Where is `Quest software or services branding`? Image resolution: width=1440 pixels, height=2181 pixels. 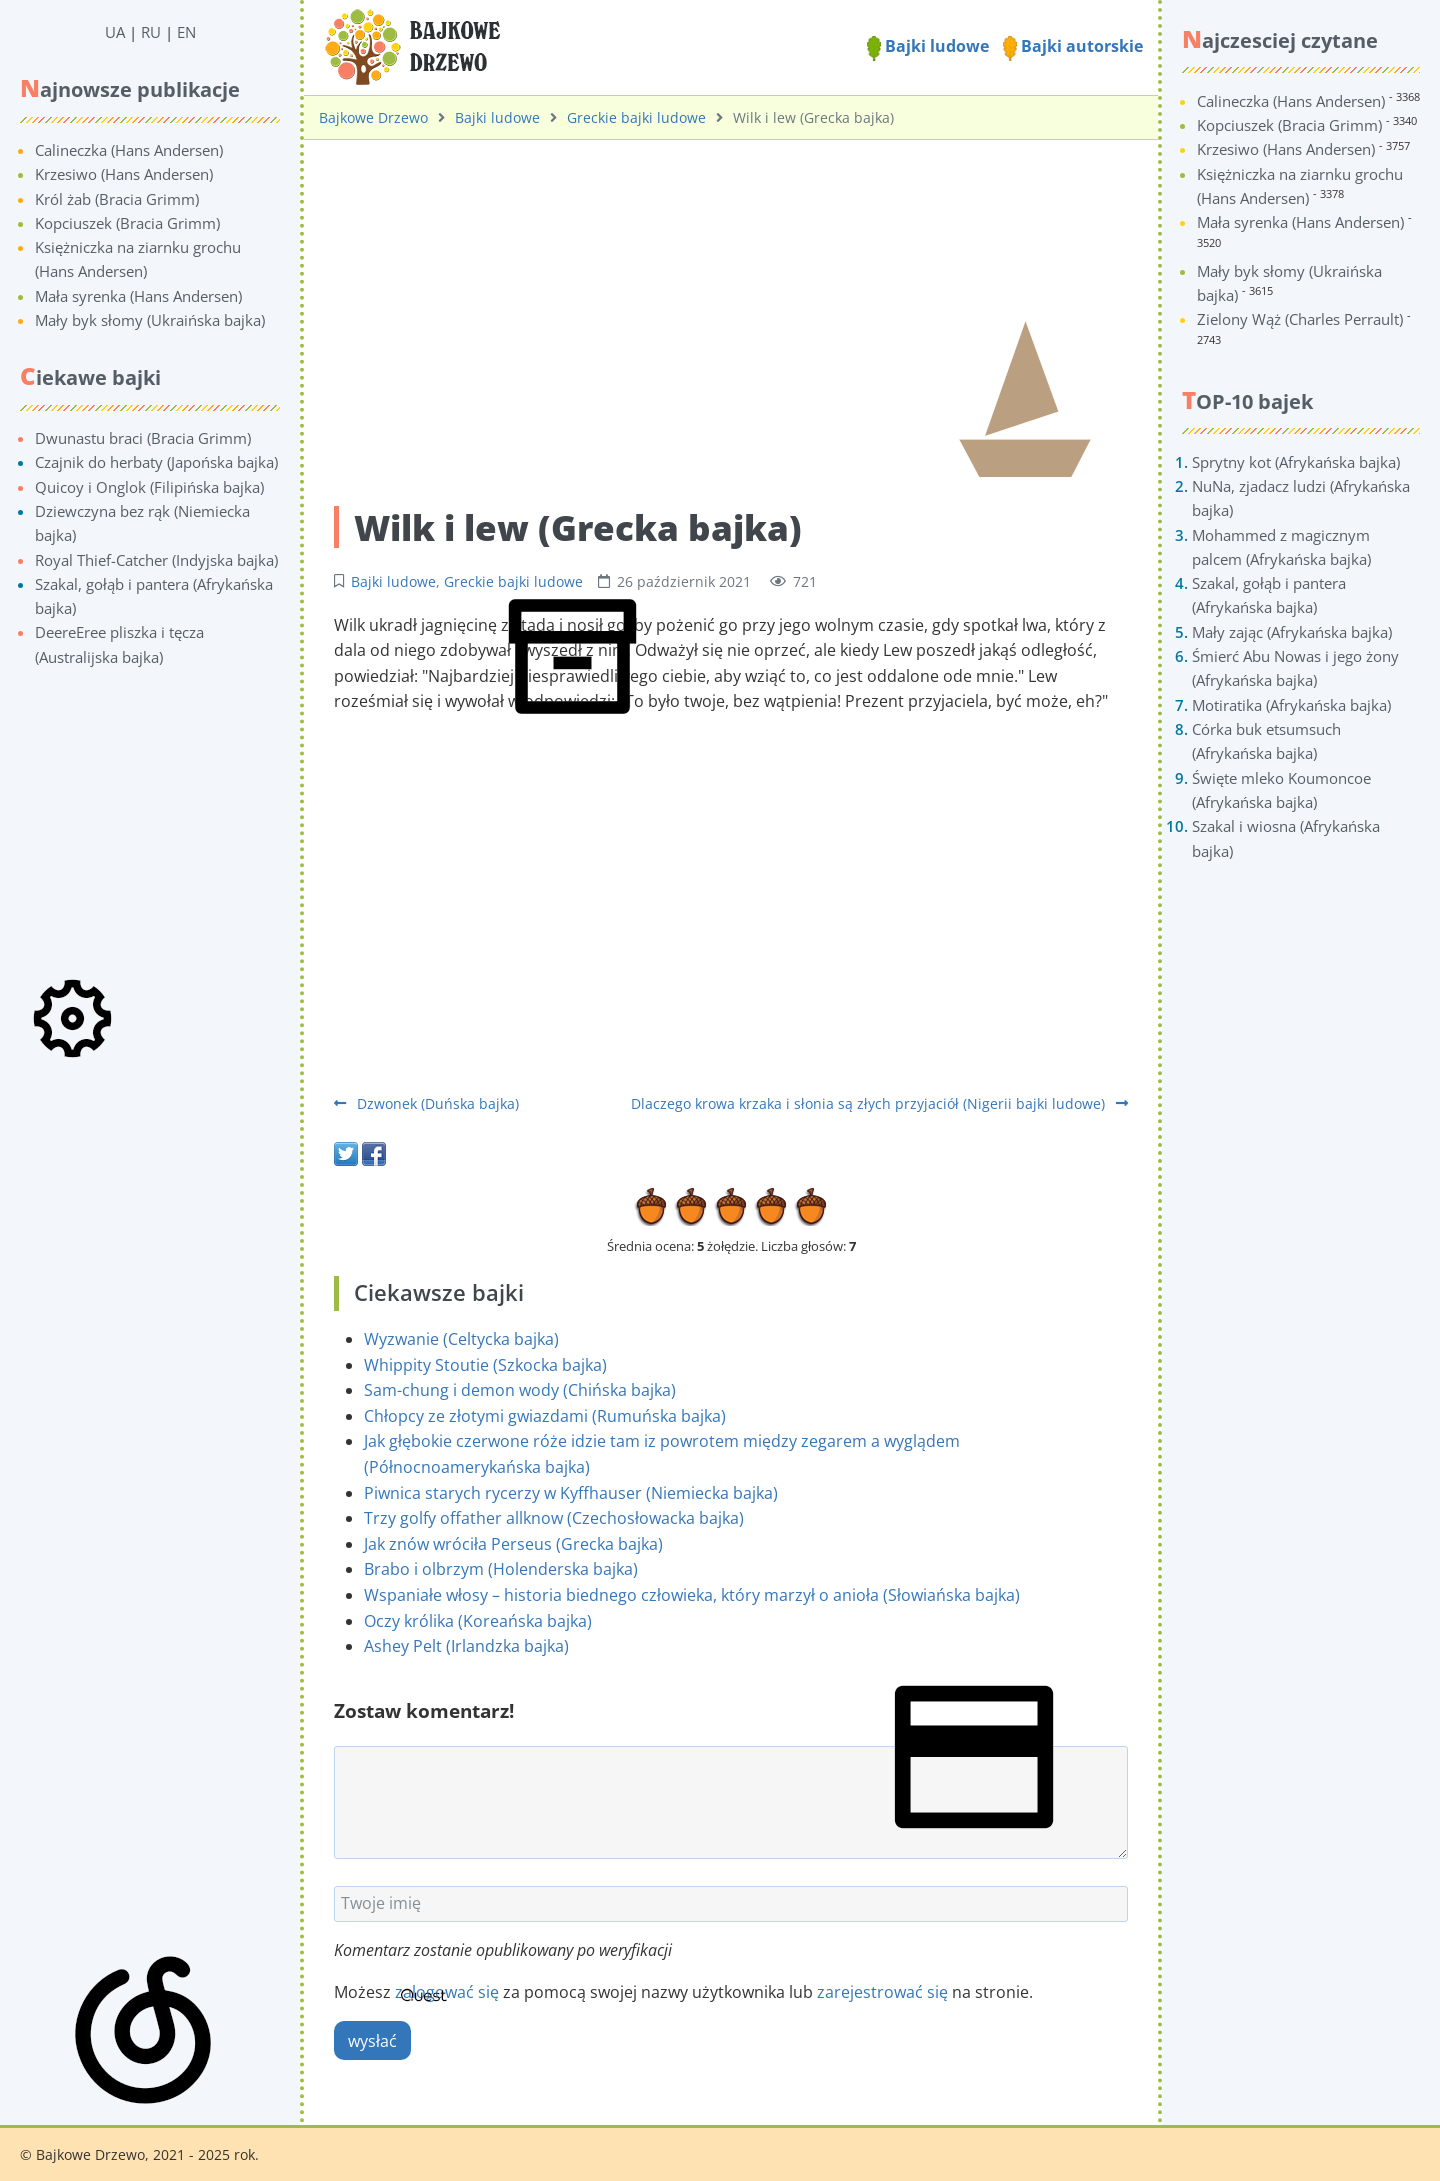 Quest software or services branding is located at coordinates (424, 1995).